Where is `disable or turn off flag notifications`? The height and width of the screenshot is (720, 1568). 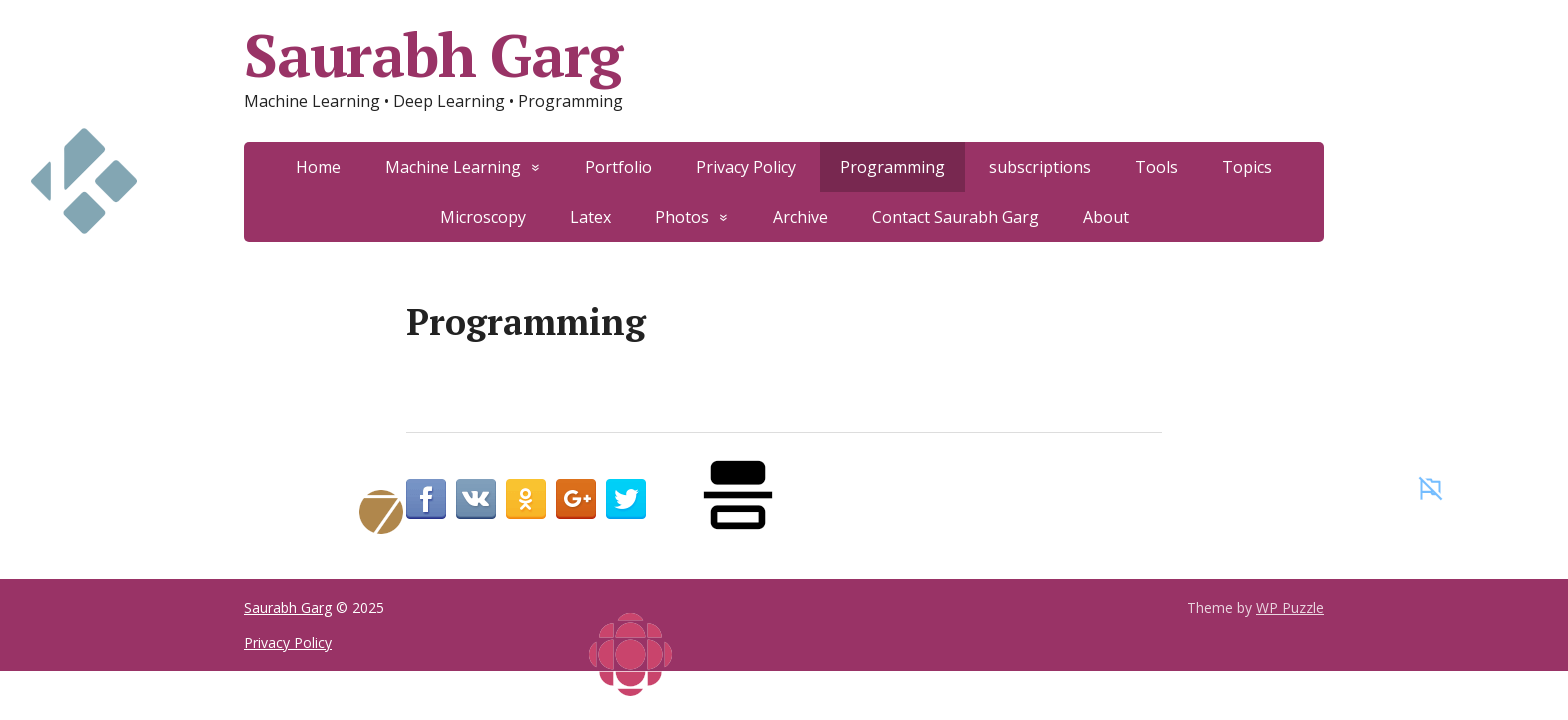
disable or turn off flag notifications is located at coordinates (1430, 488).